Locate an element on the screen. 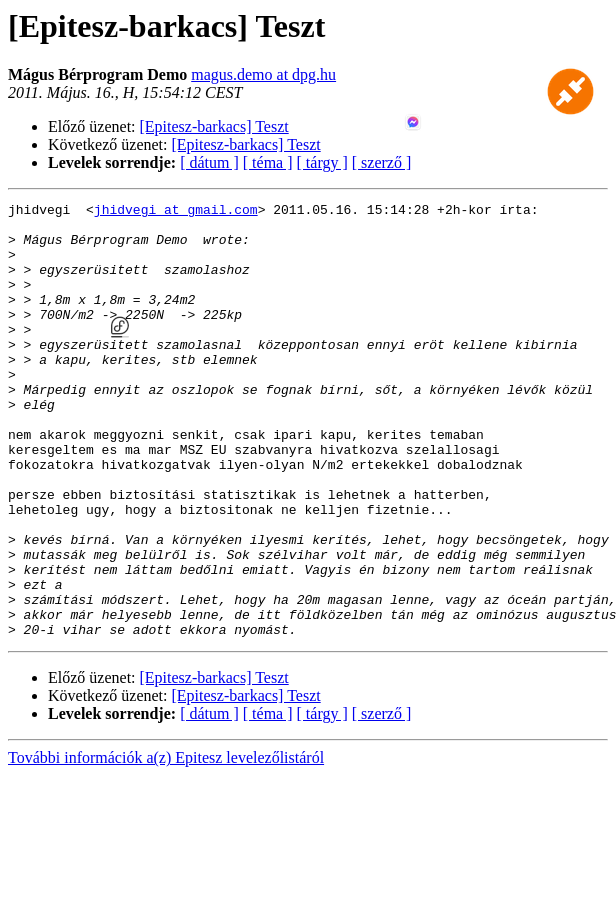  indicates a disconnected or unmounted drive is located at coordinates (570, 91).